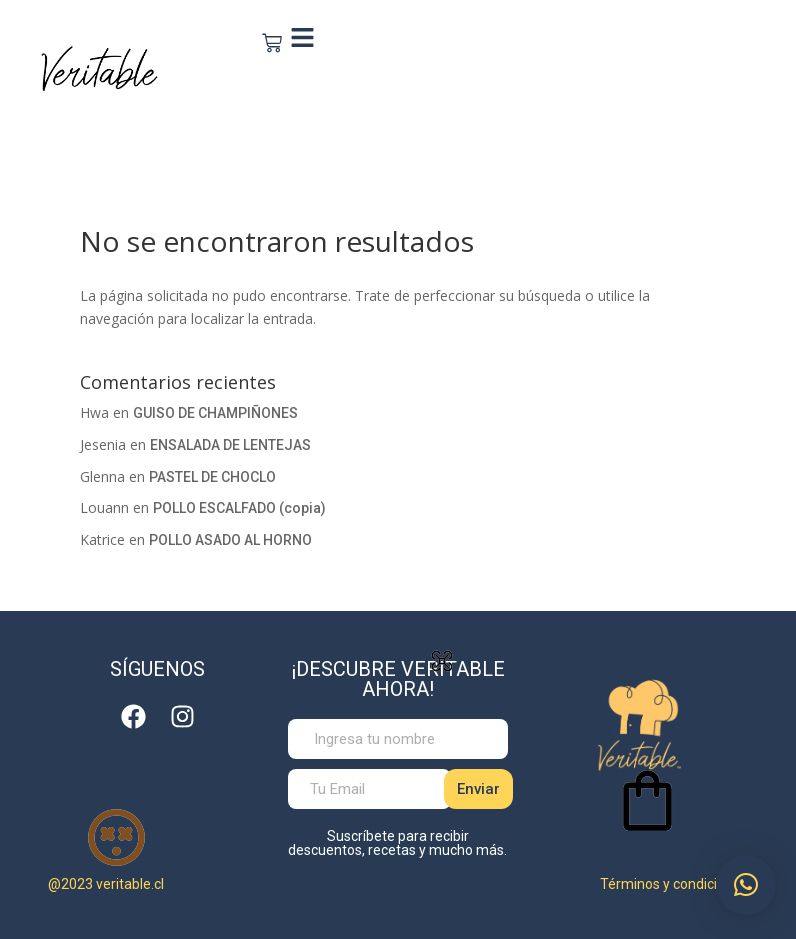  What do you see at coordinates (442, 661) in the screenshot?
I see `access drone controls` at bounding box center [442, 661].